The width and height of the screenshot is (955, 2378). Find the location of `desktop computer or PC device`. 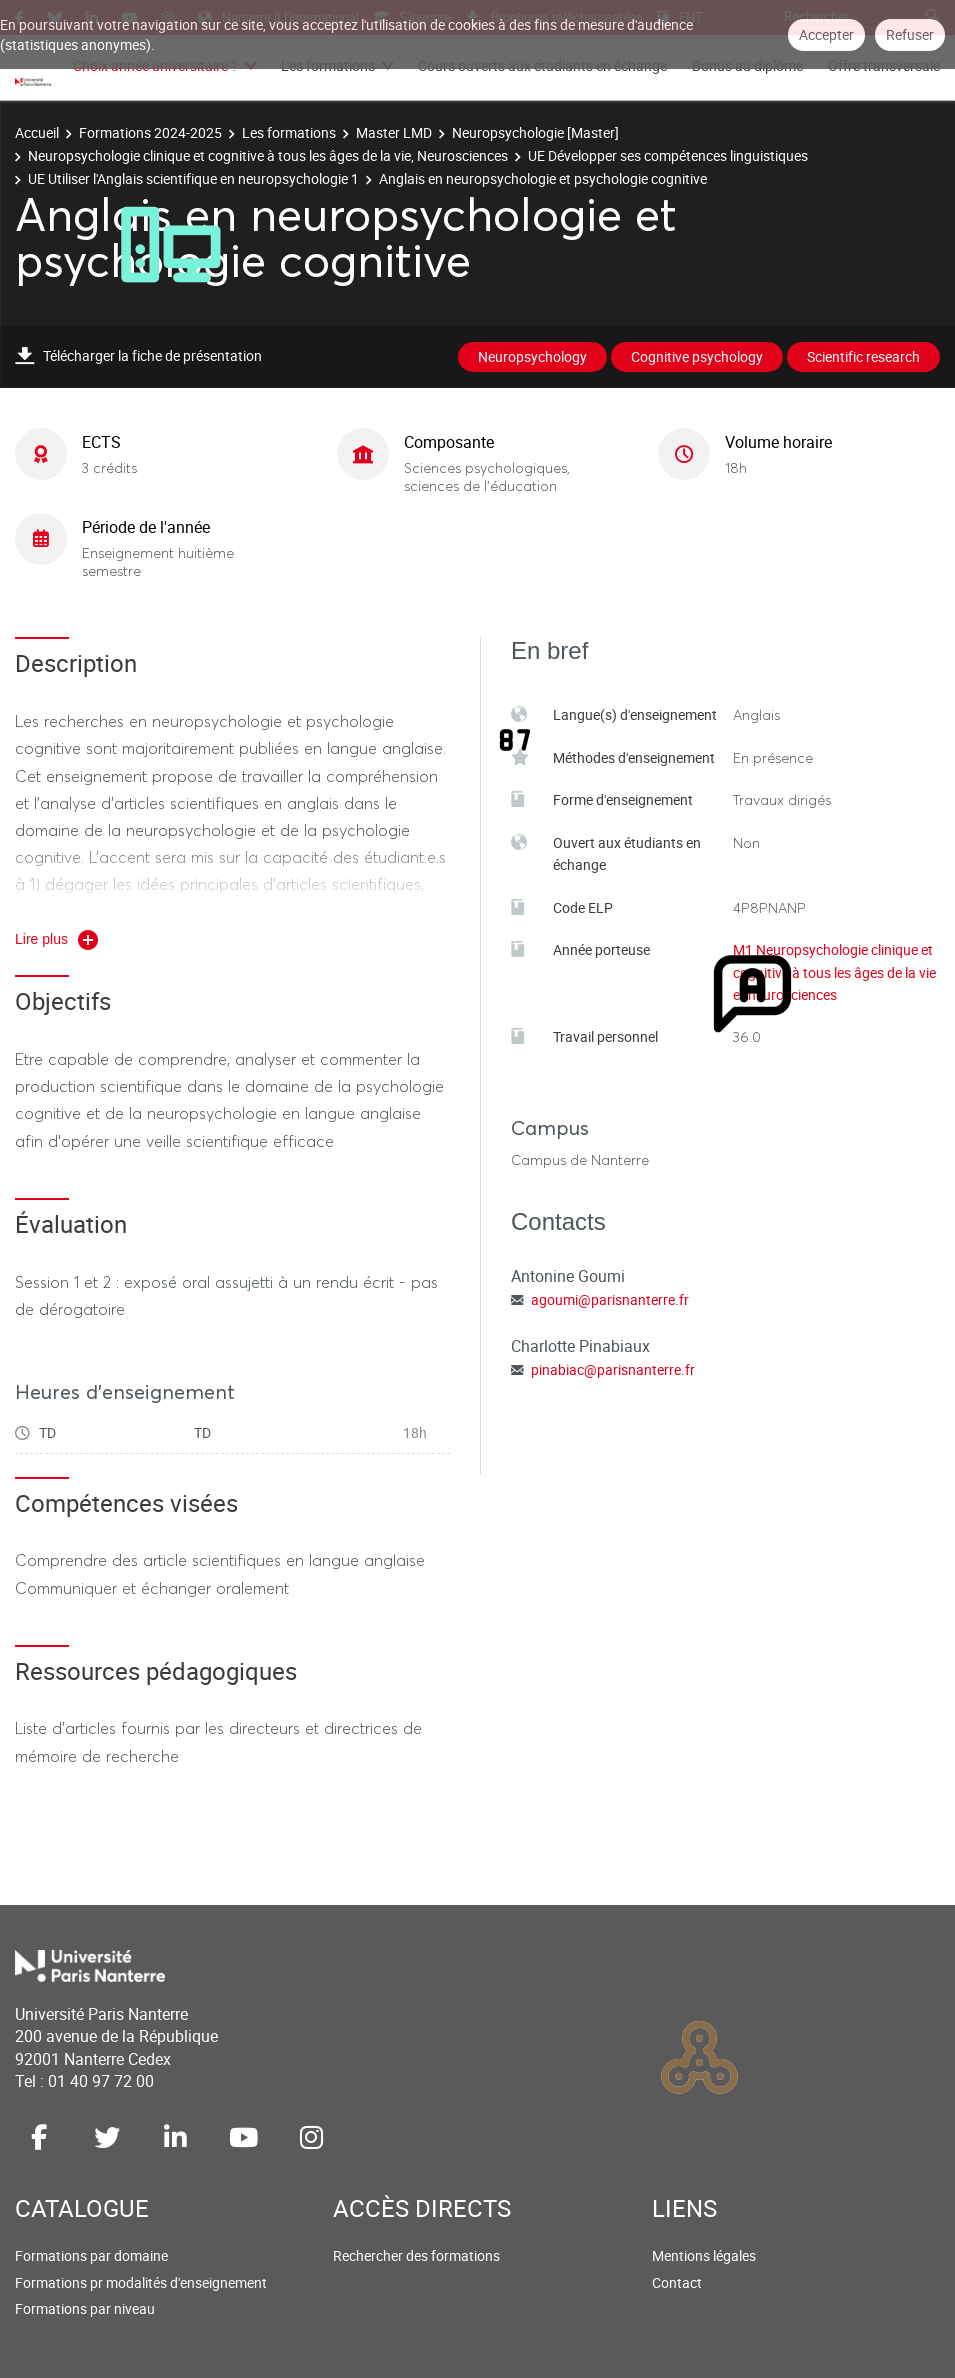

desktop computer or PC device is located at coordinates (168, 244).